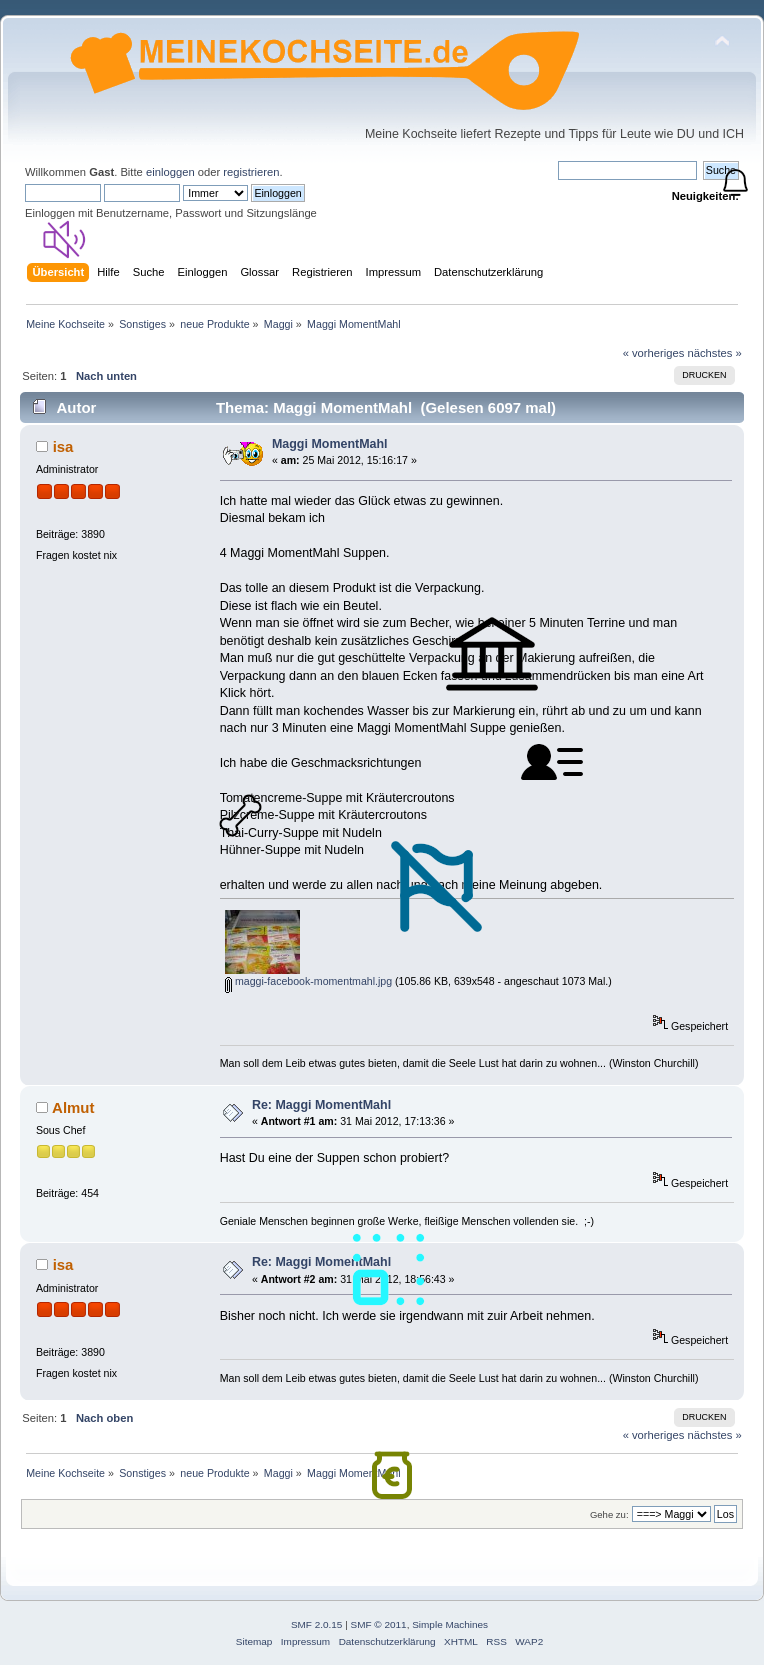  Describe the element at coordinates (551, 762) in the screenshot. I see `view user directory or contact list` at that location.